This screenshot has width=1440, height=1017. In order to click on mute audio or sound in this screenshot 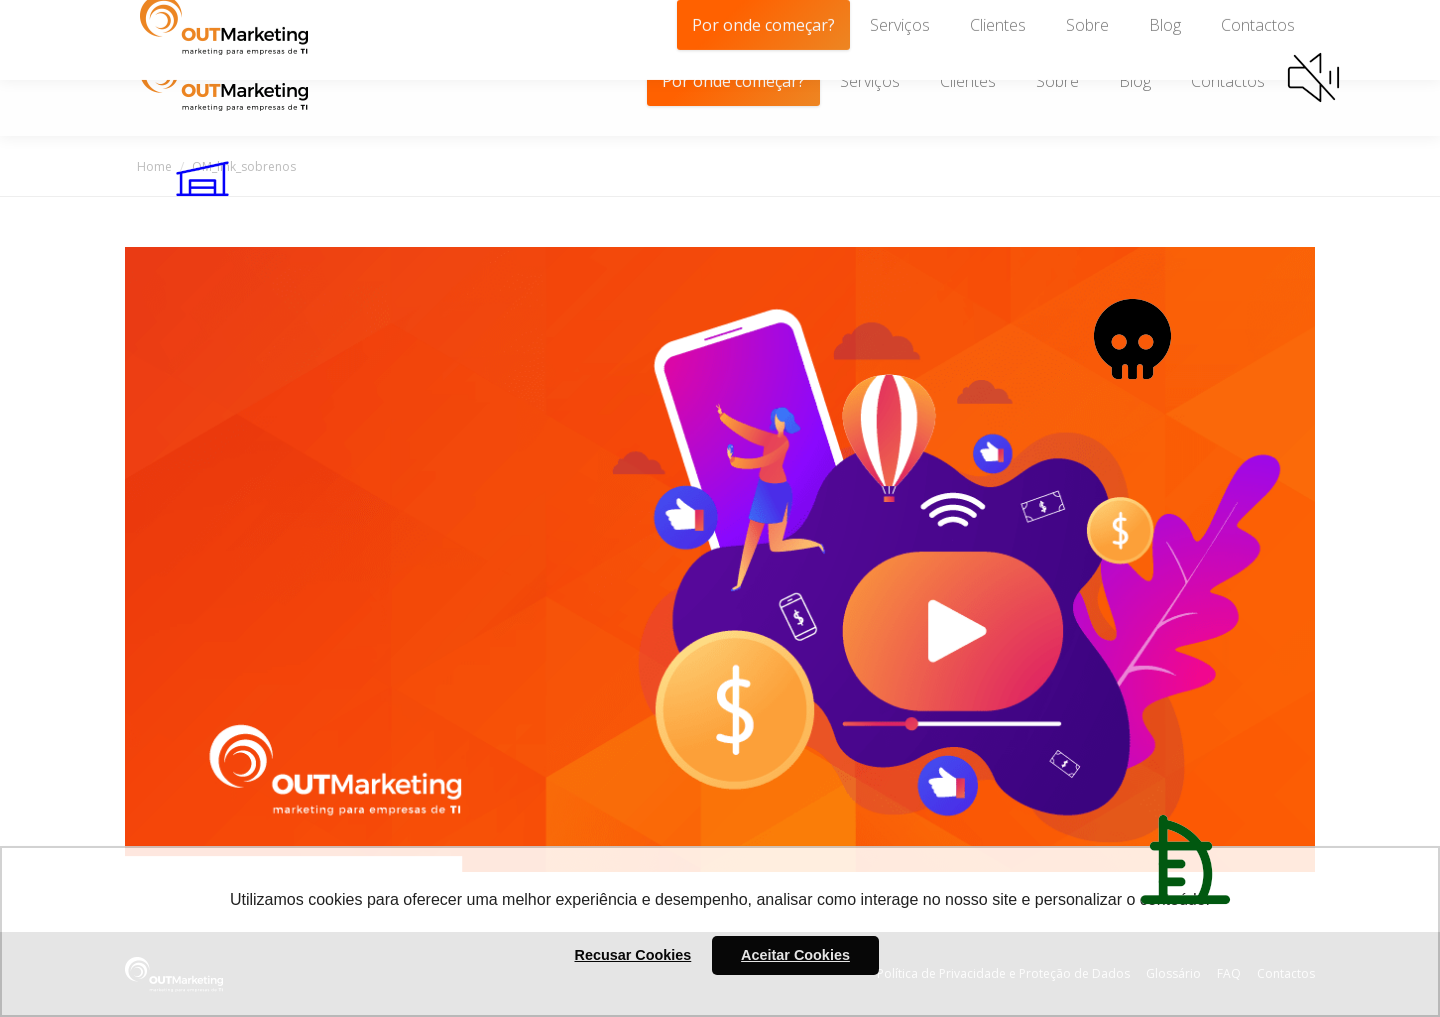, I will do `click(1312, 77)`.